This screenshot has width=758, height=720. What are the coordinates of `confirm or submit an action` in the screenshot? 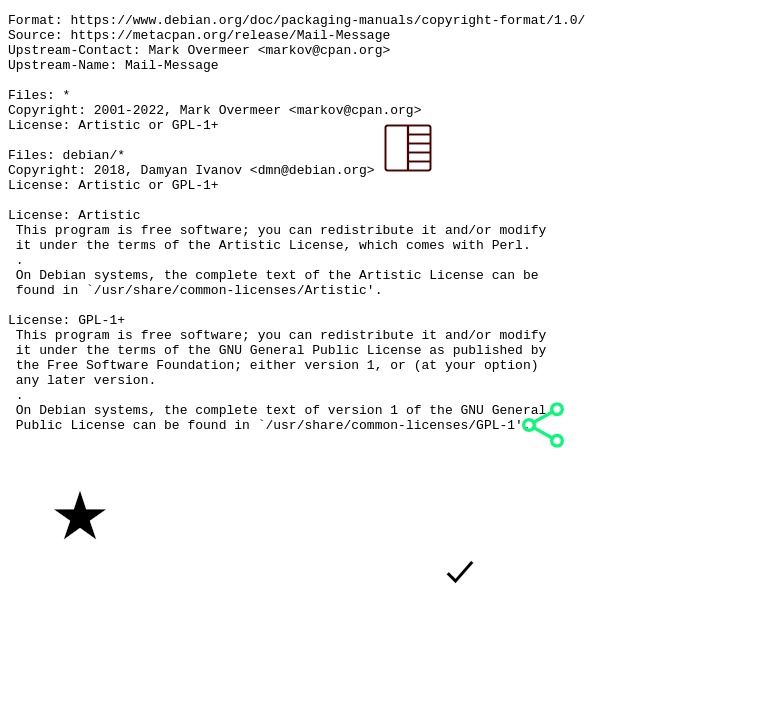 It's located at (460, 572).